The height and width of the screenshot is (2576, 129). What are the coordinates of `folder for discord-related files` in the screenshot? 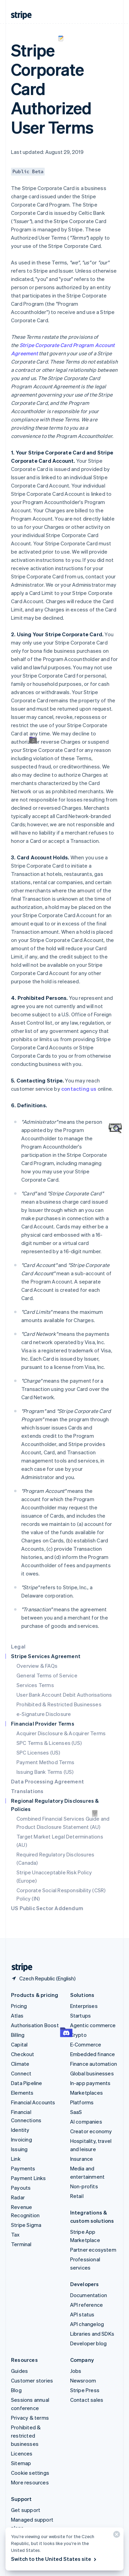 It's located at (66, 2032).